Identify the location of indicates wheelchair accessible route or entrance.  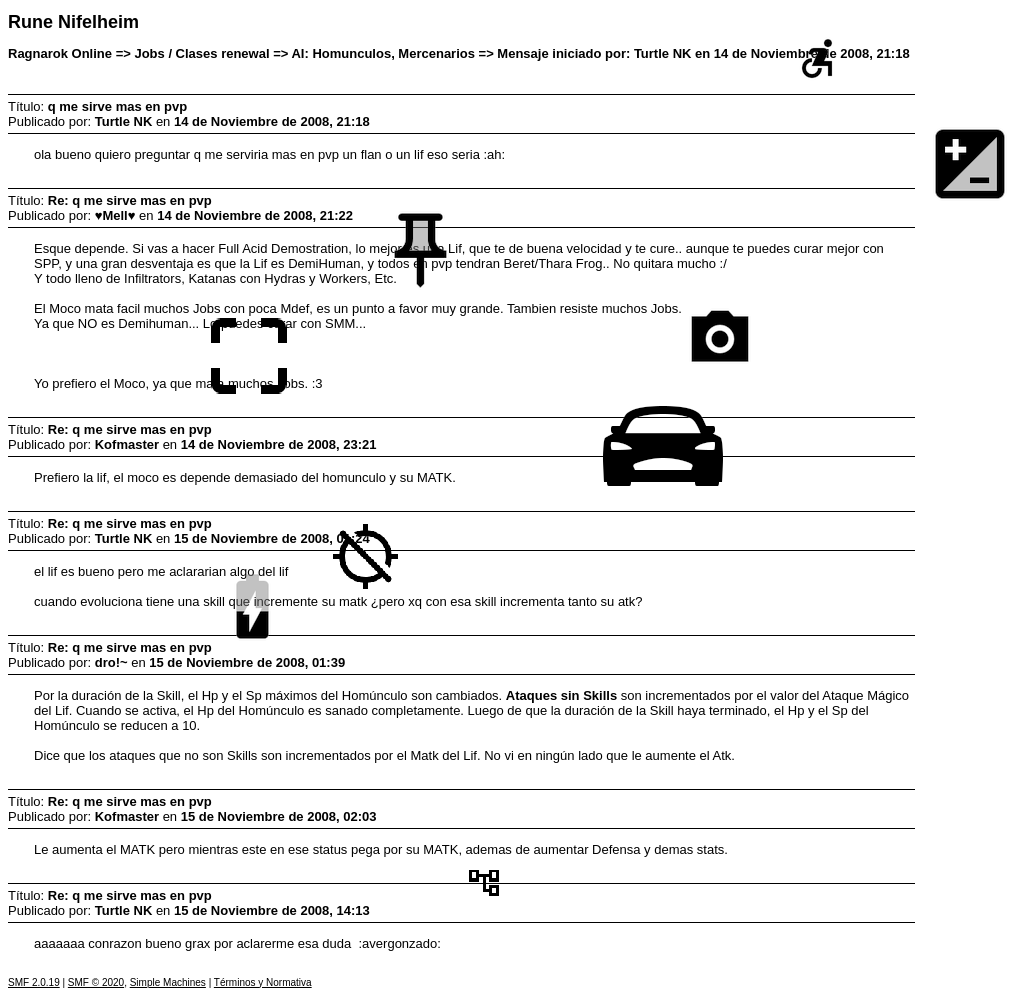
(816, 58).